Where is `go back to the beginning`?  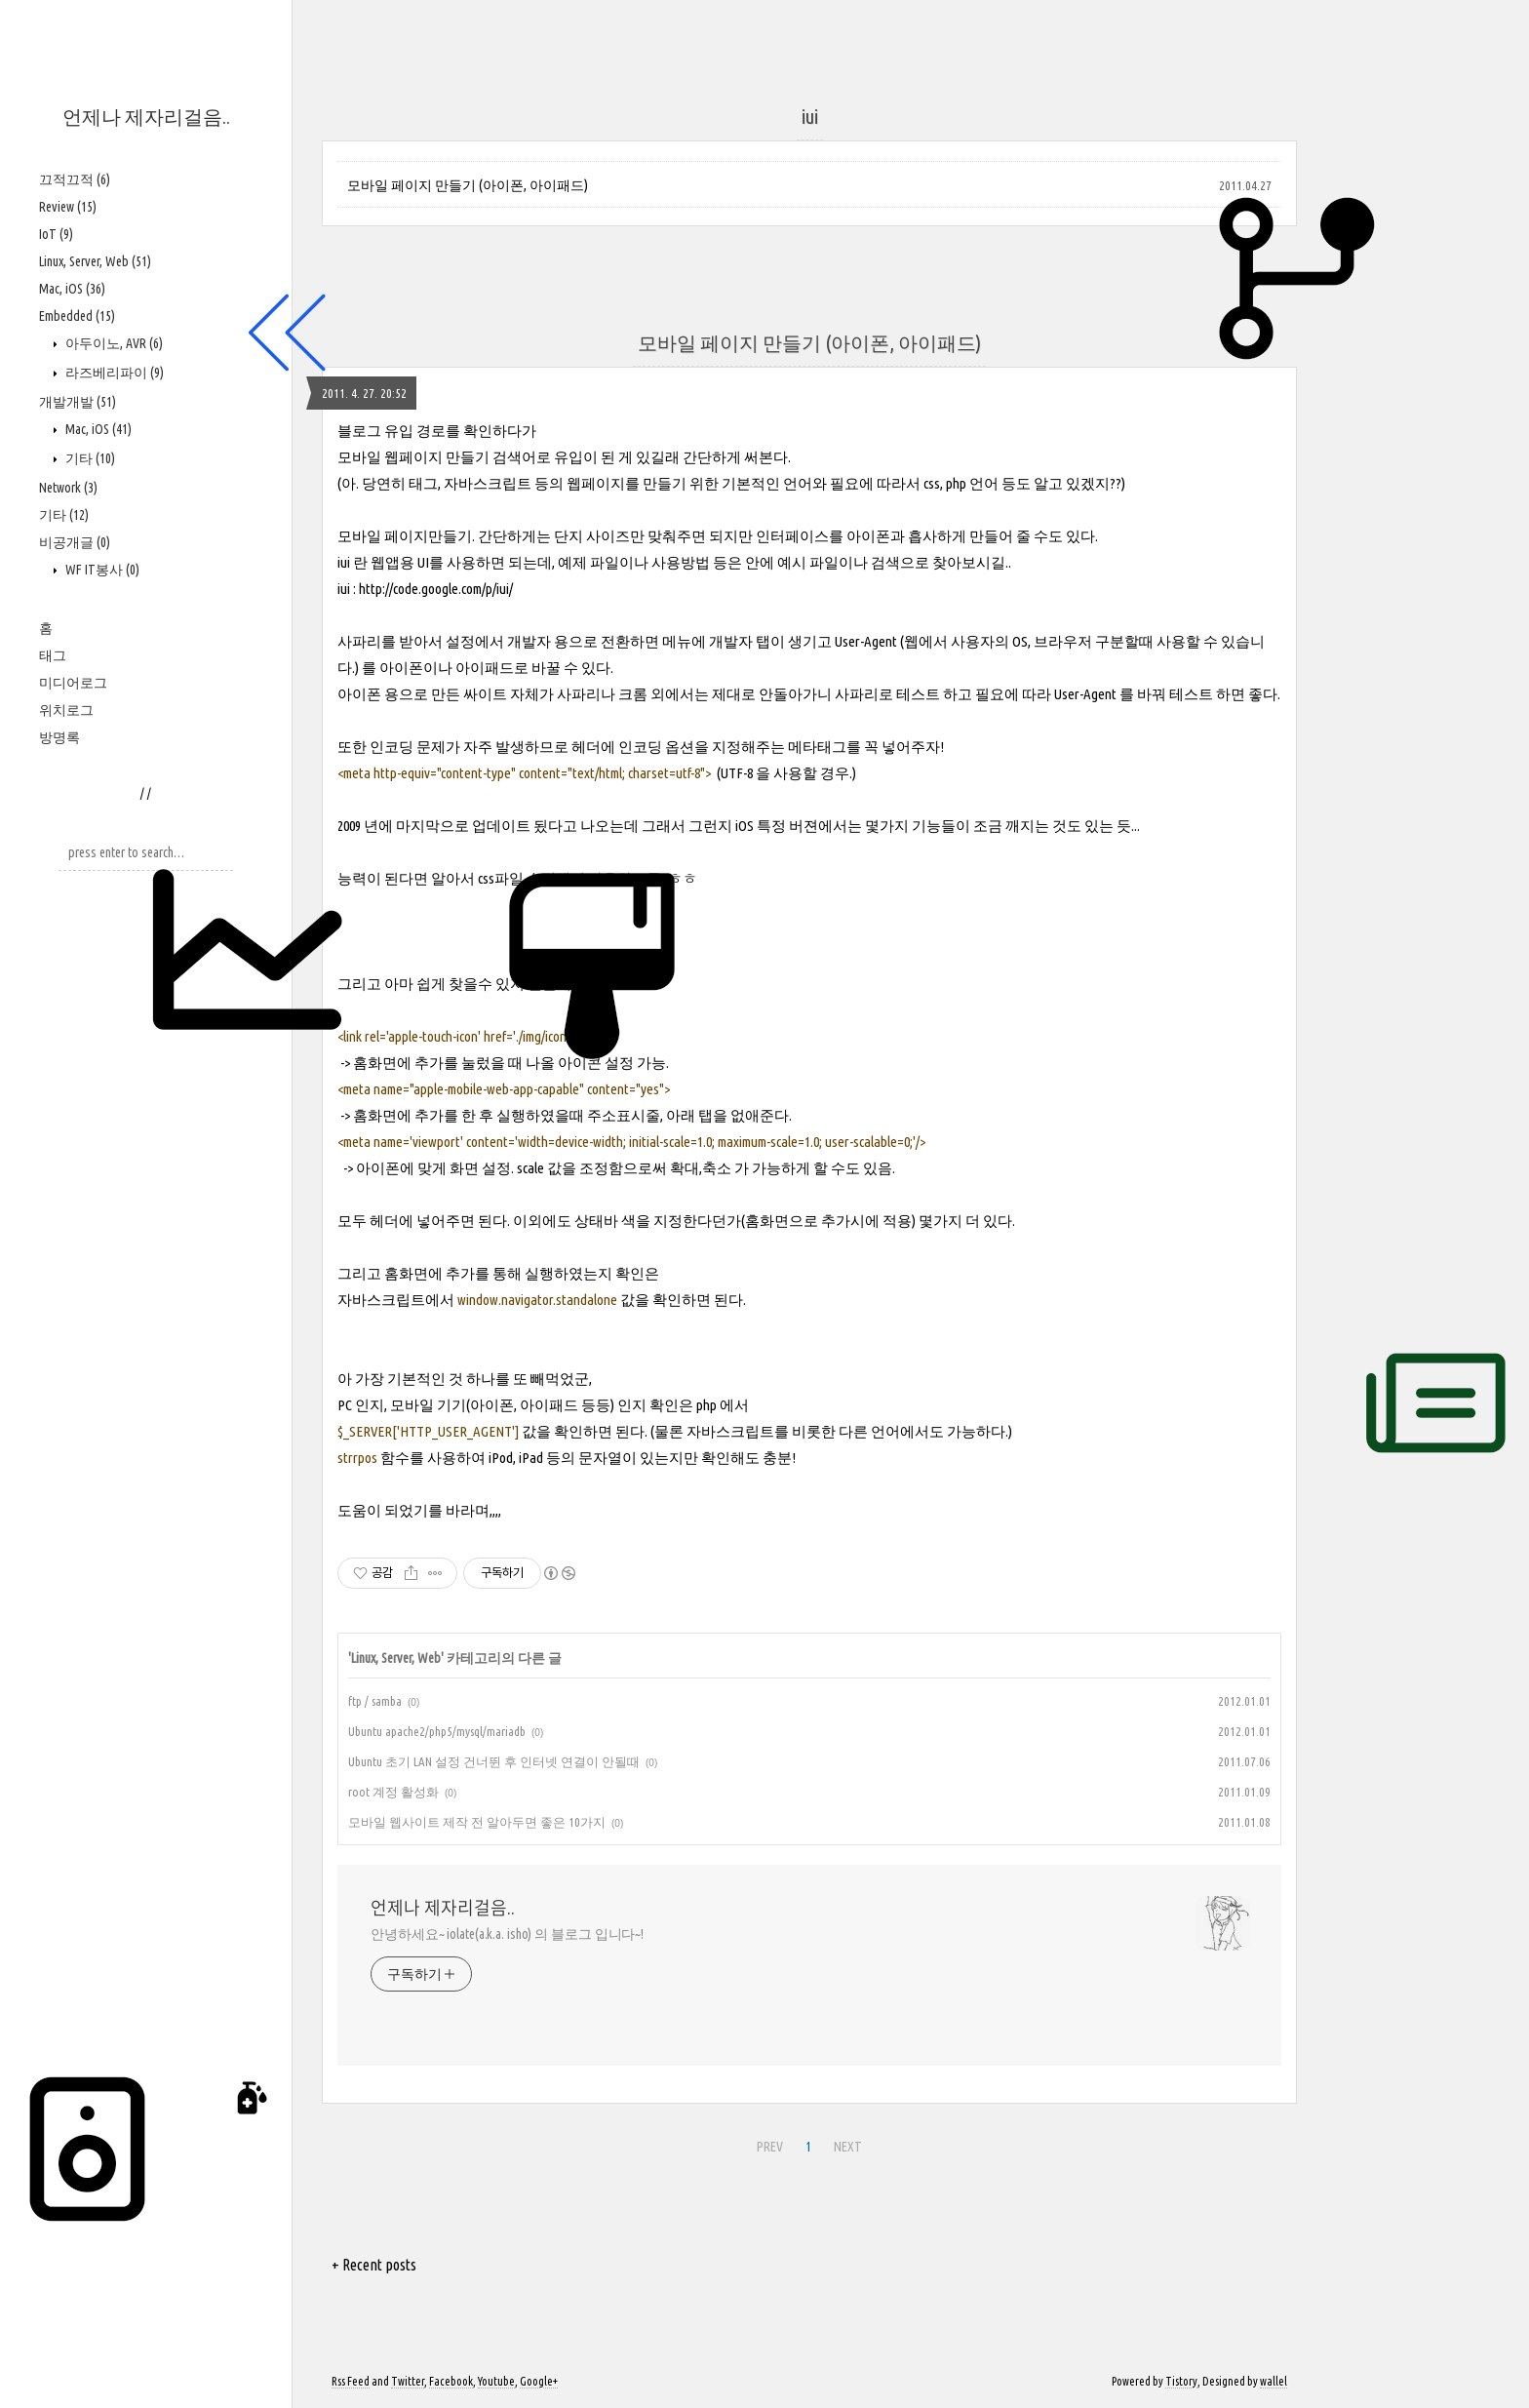
go back to the beginning is located at coordinates (291, 333).